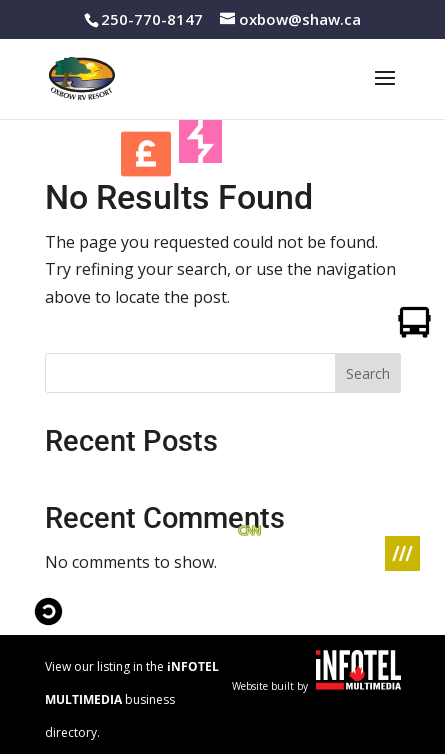 This screenshot has height=754, width=445. What do you see at coordinates (402, 553) in the screenshot?
I see `open the what3words location app` at bounding box center [402, 553].